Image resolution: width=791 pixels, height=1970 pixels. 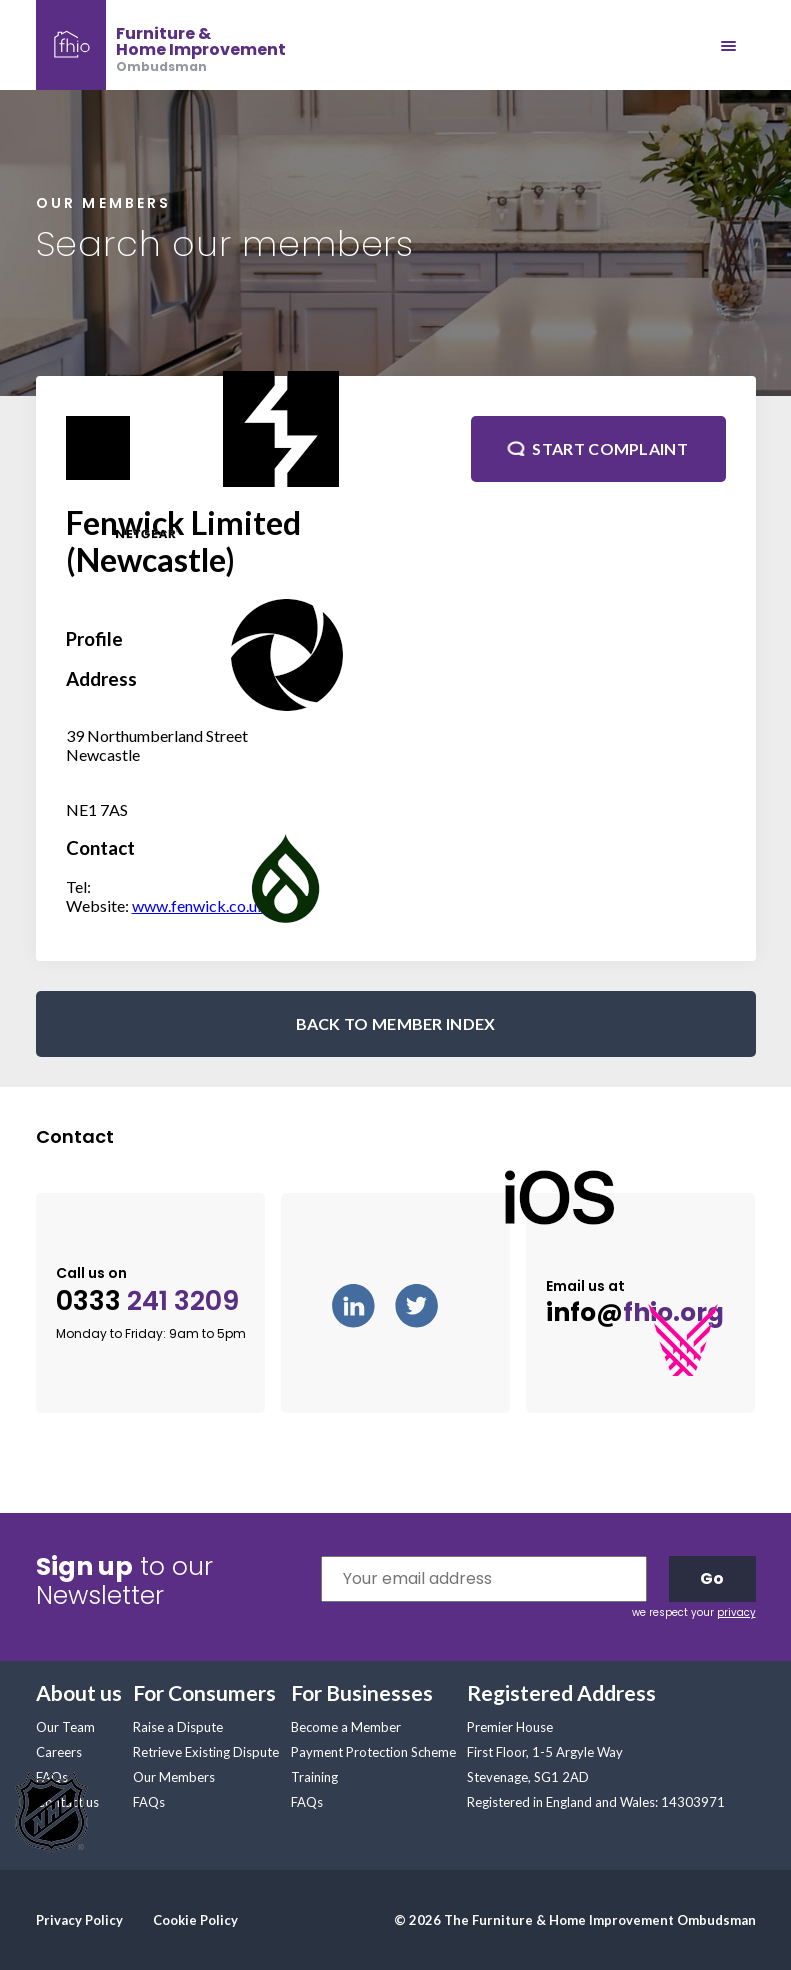 I want to click on the game awards official logo, so click(x=683, y=1340).